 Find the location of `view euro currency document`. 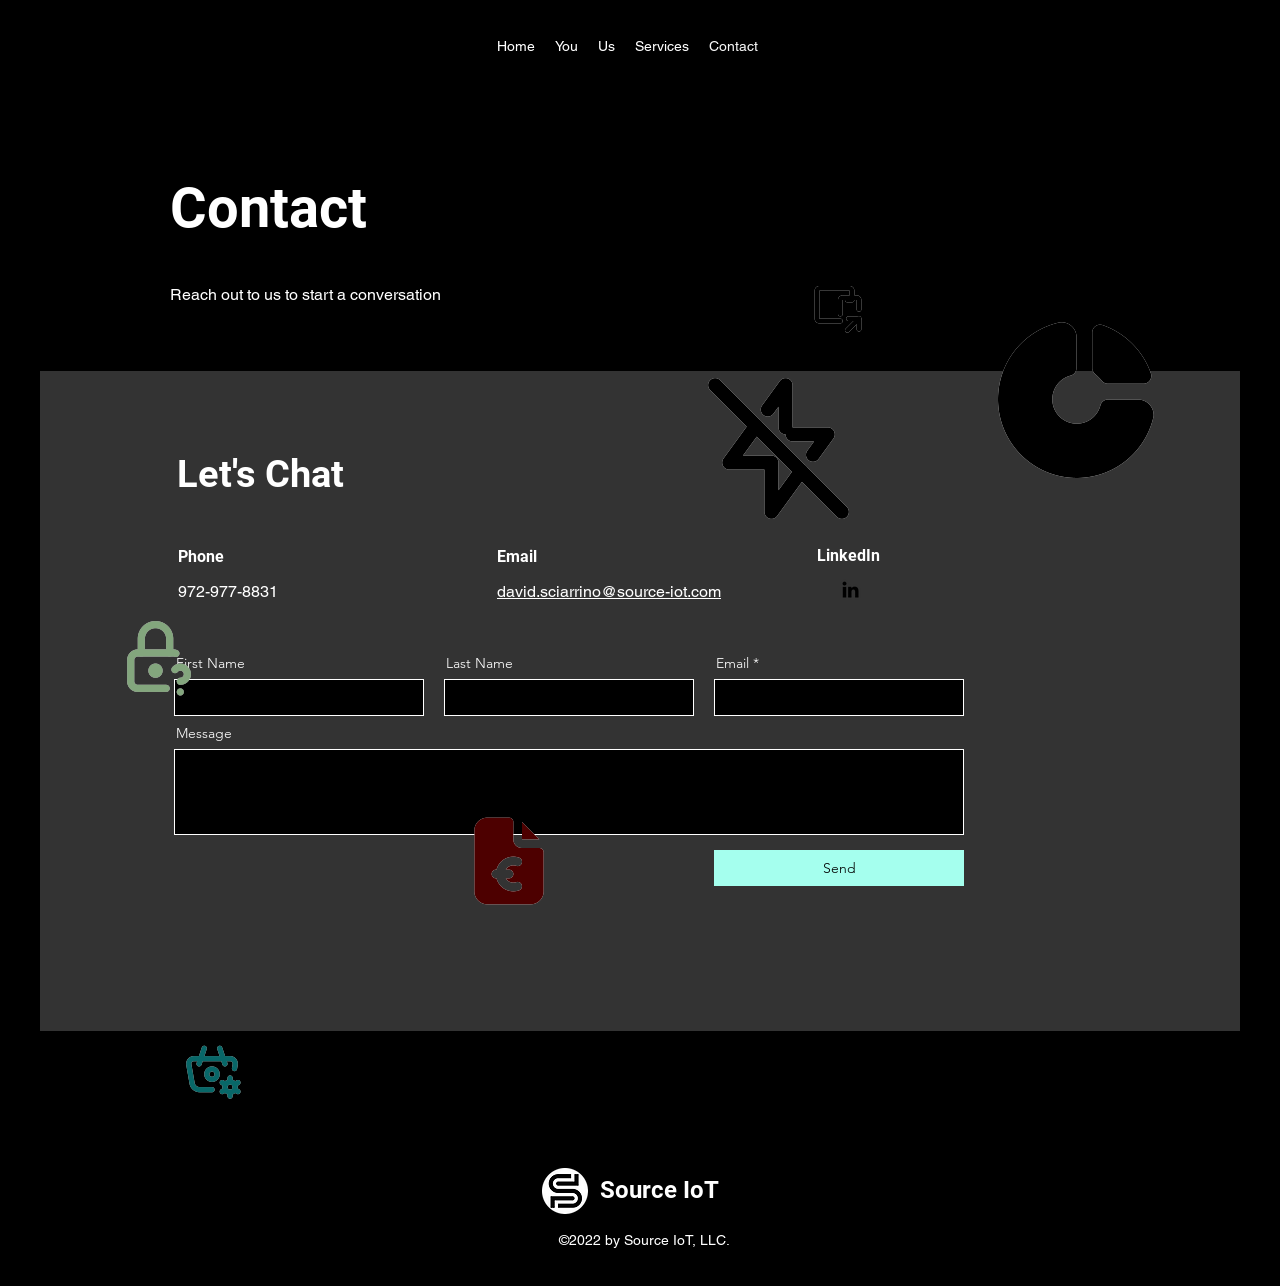

view euro currency document is located at coordinates (509, 861).